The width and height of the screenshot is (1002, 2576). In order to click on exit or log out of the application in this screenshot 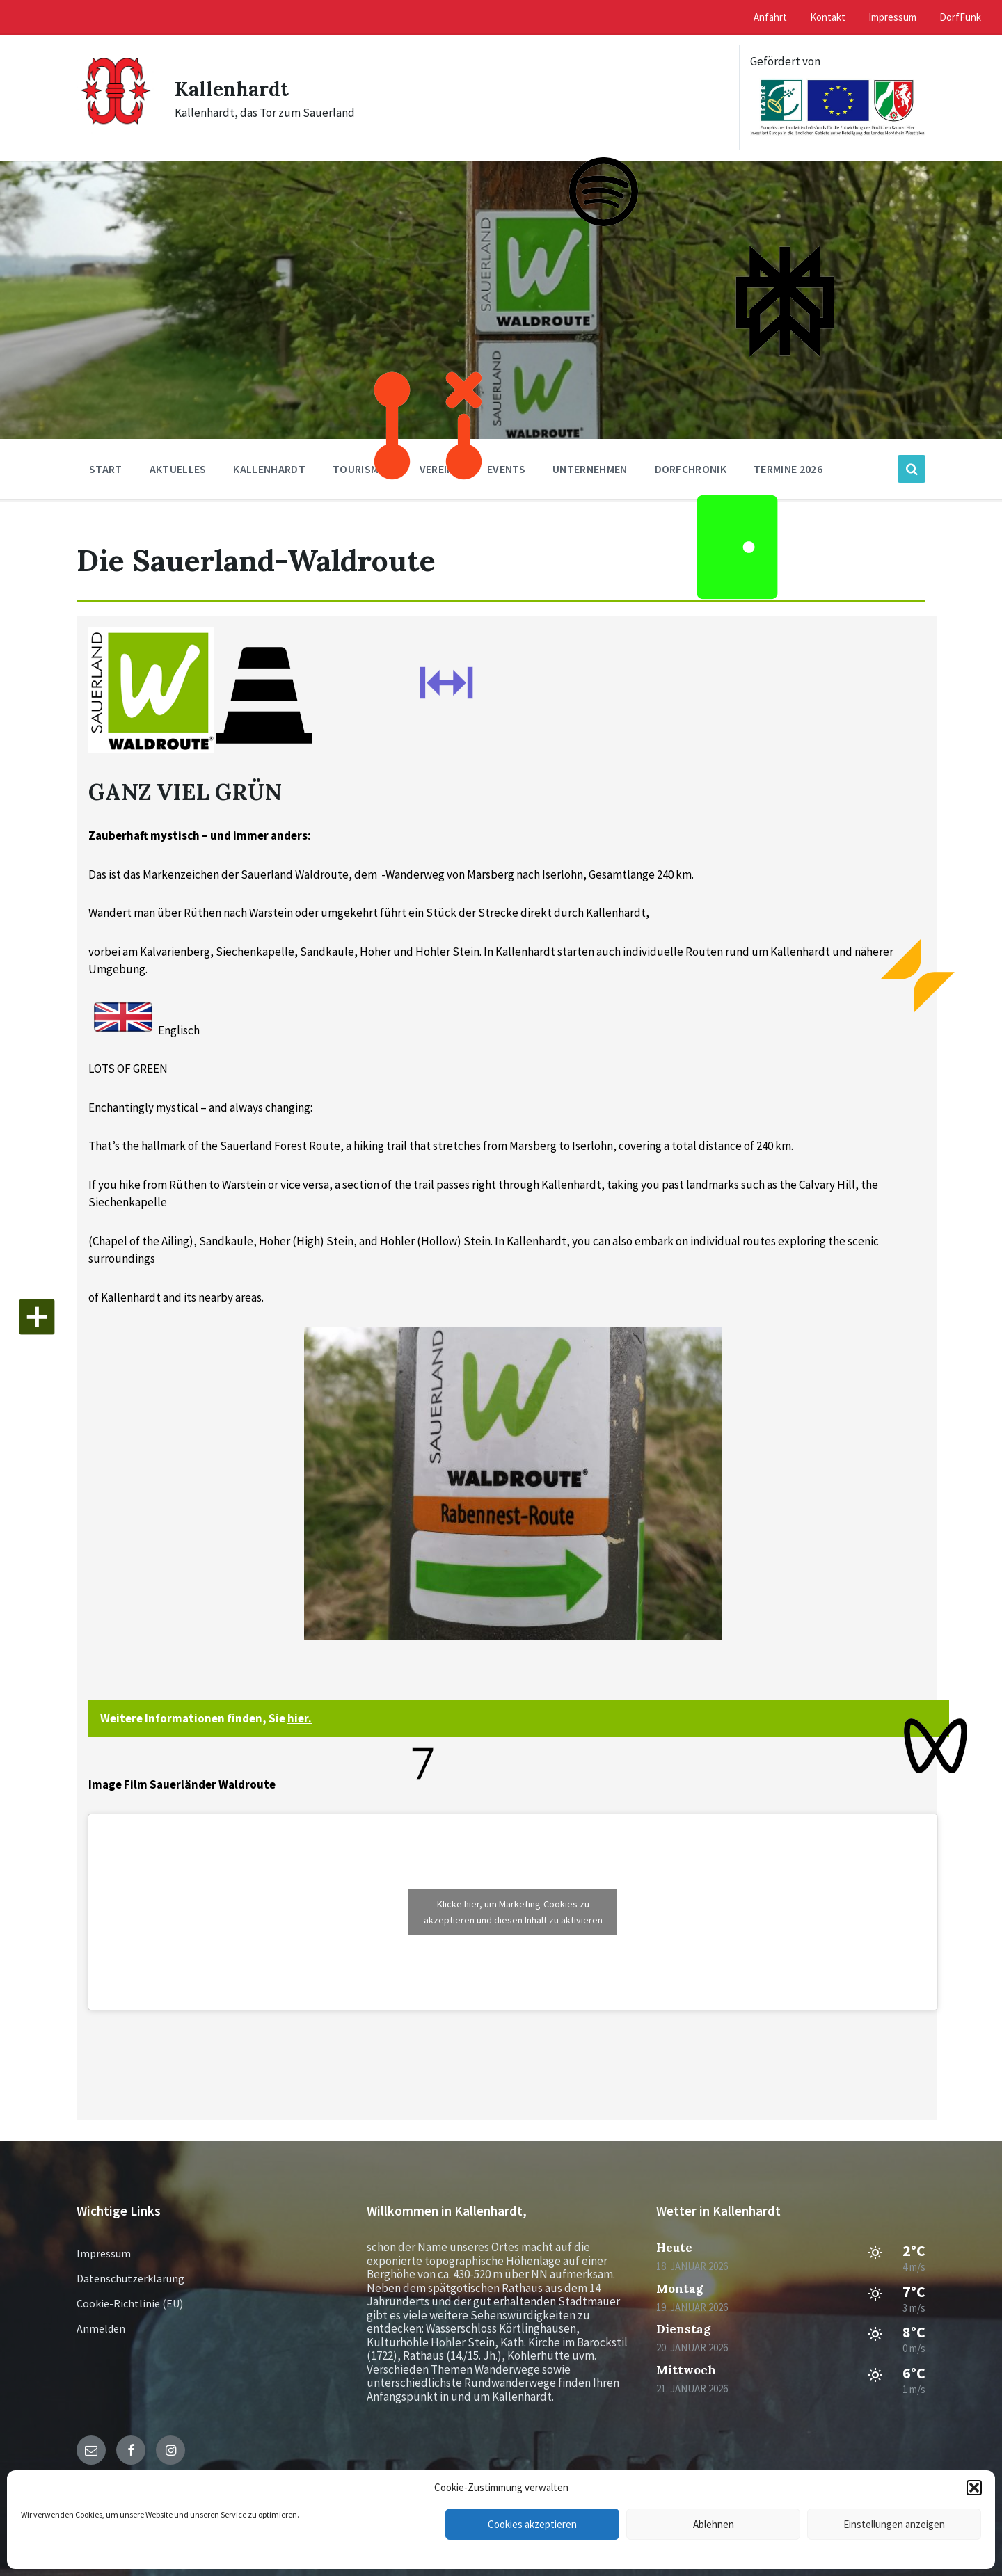, I will do `click(737, 547)`.